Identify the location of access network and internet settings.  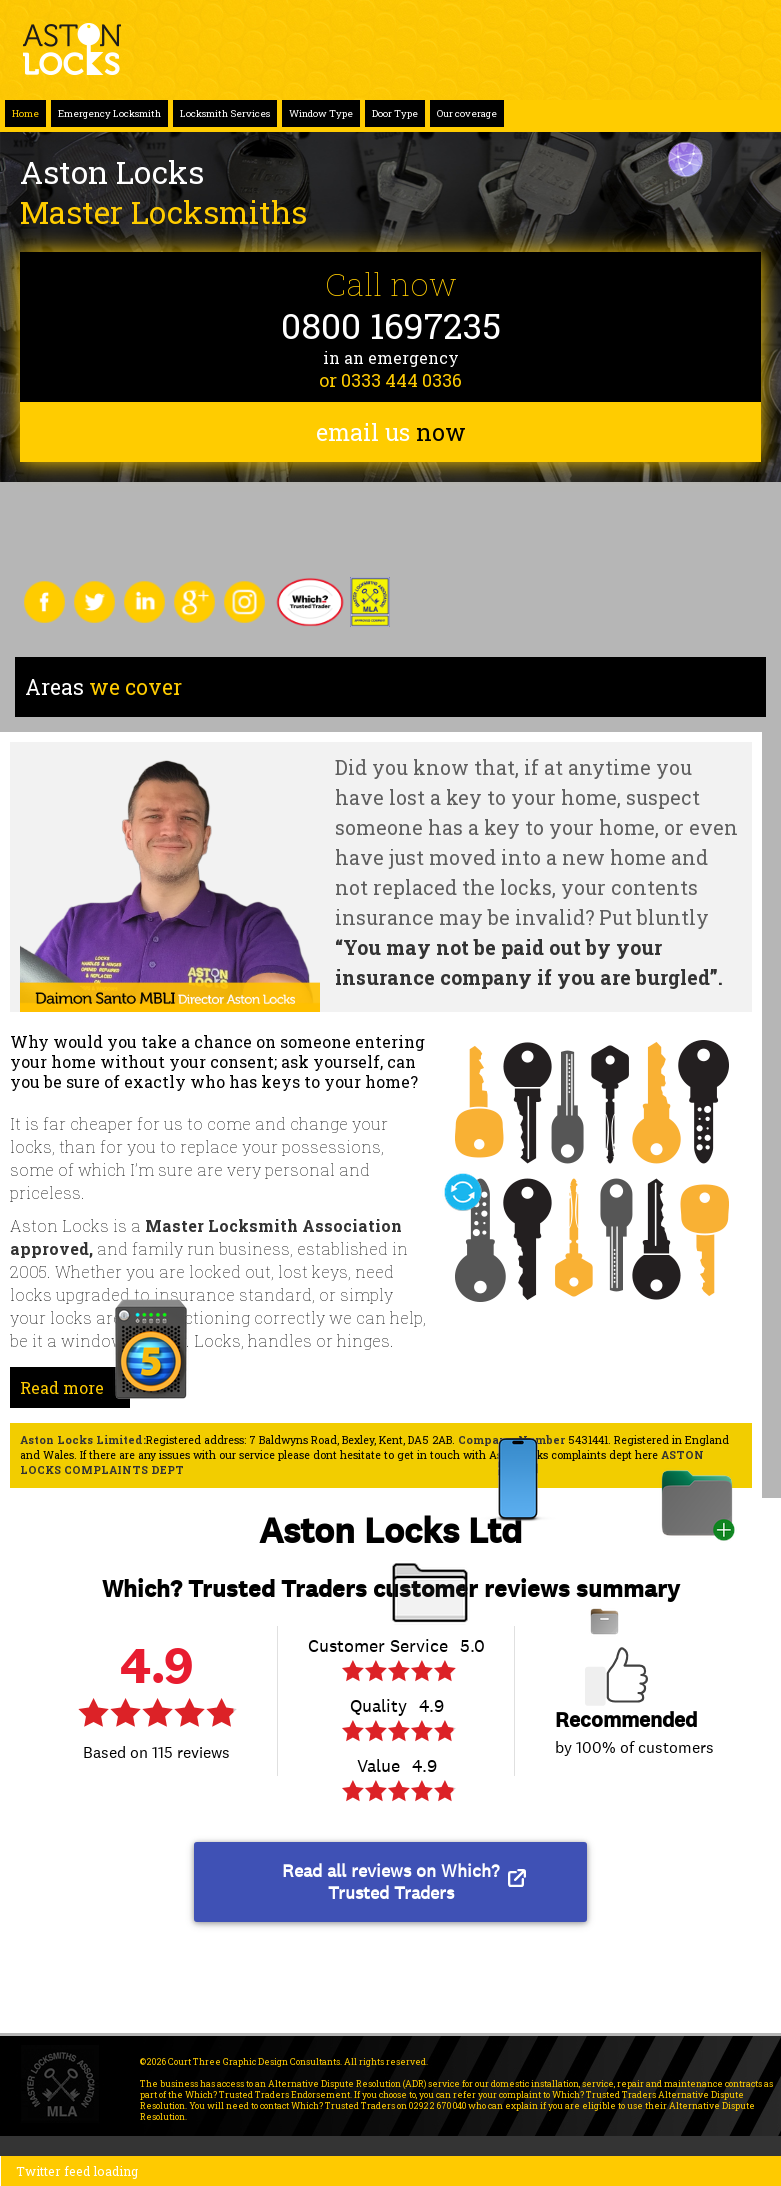
(685, 159).